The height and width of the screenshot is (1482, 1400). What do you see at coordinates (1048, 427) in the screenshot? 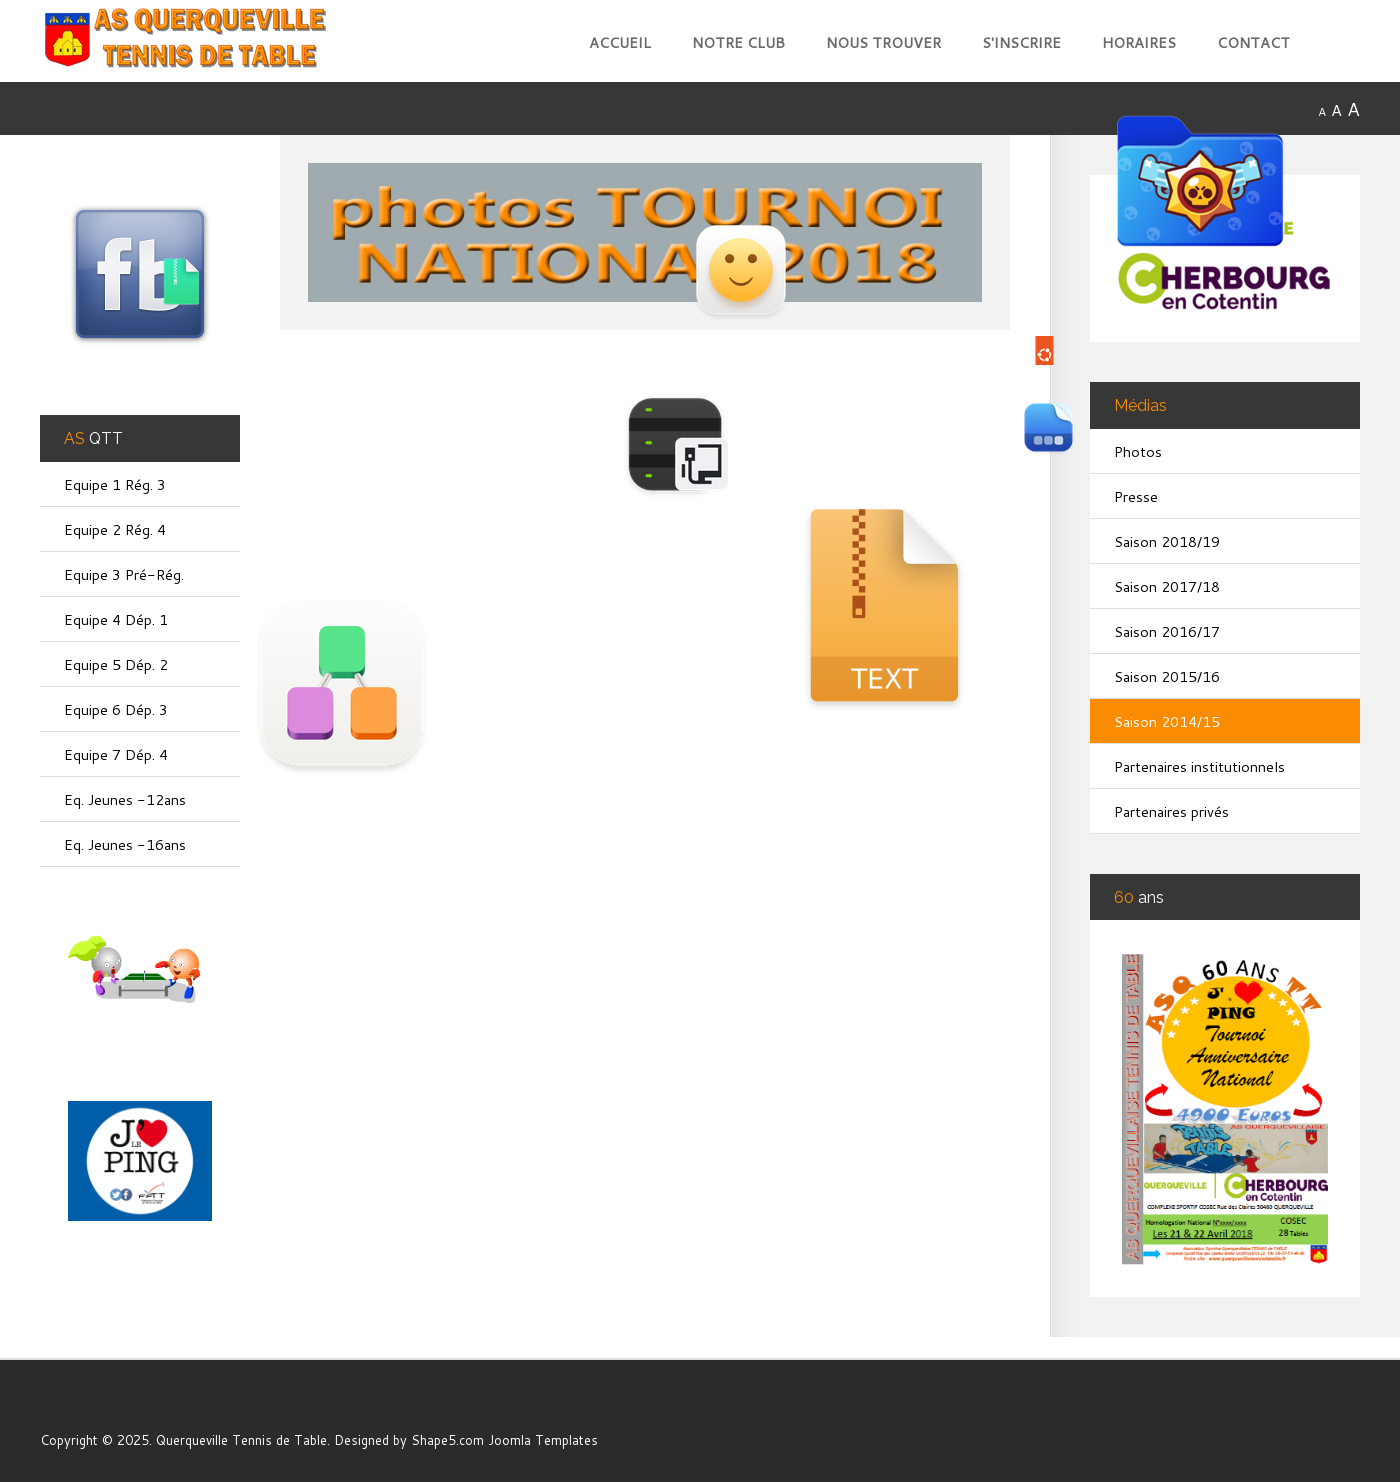
I see `access system tray settings and background applications` at bounding box center [1048, 427].